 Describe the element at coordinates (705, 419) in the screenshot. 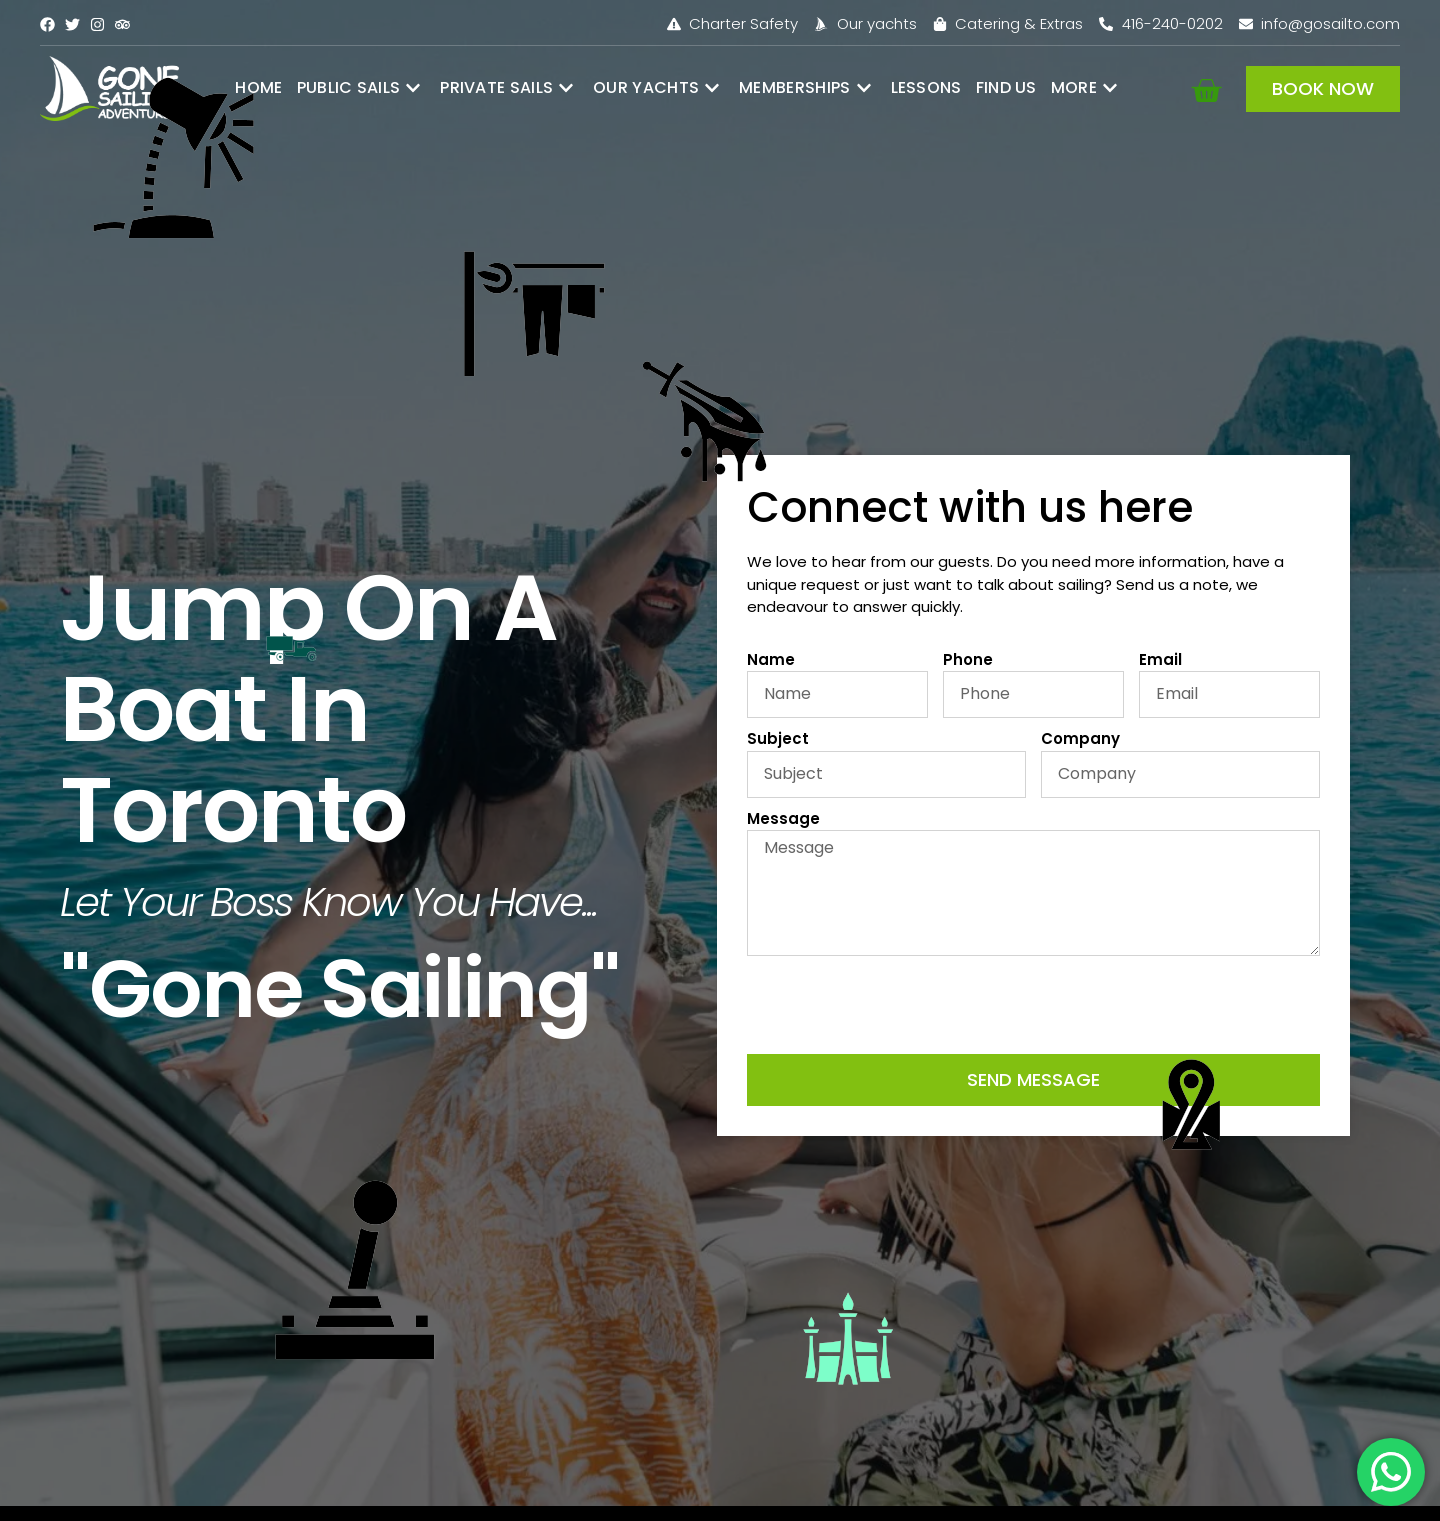

I see `indicates a critical hit or fatal attack in combat` at that location.